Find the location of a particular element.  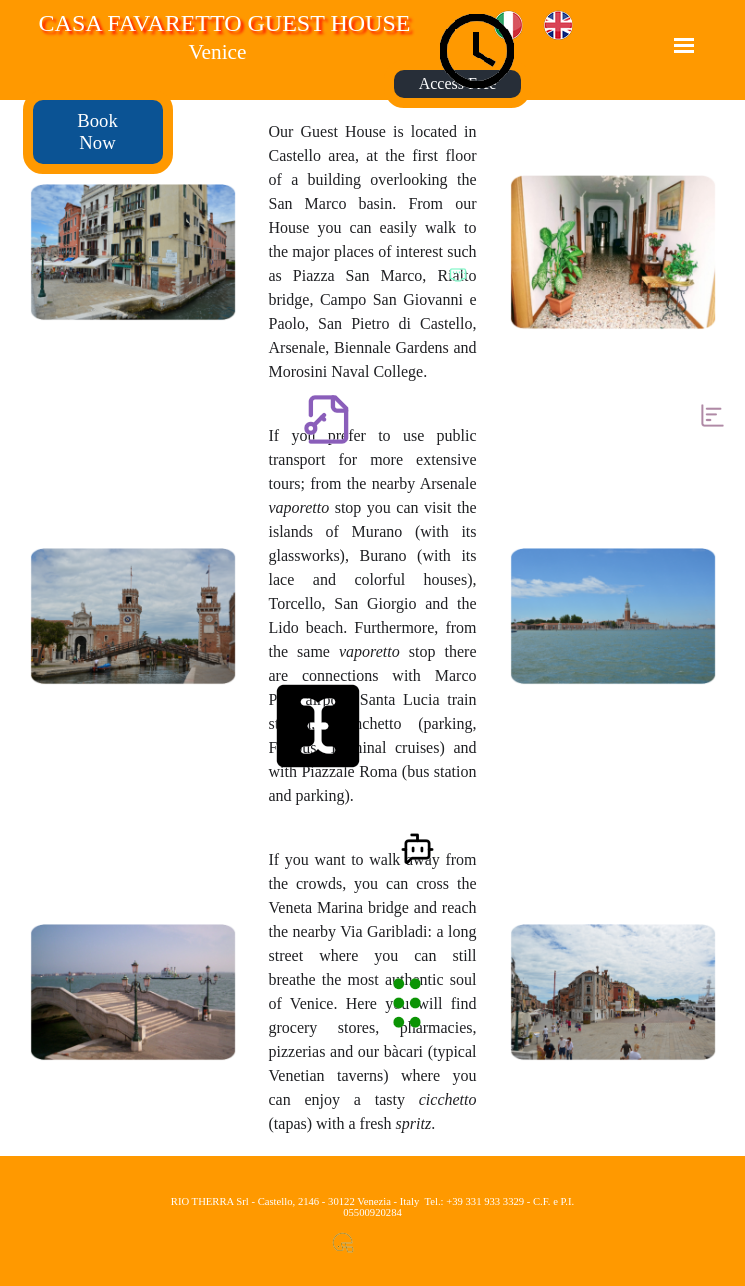

open chat with AI assistant is located at coordinates (417, 849).